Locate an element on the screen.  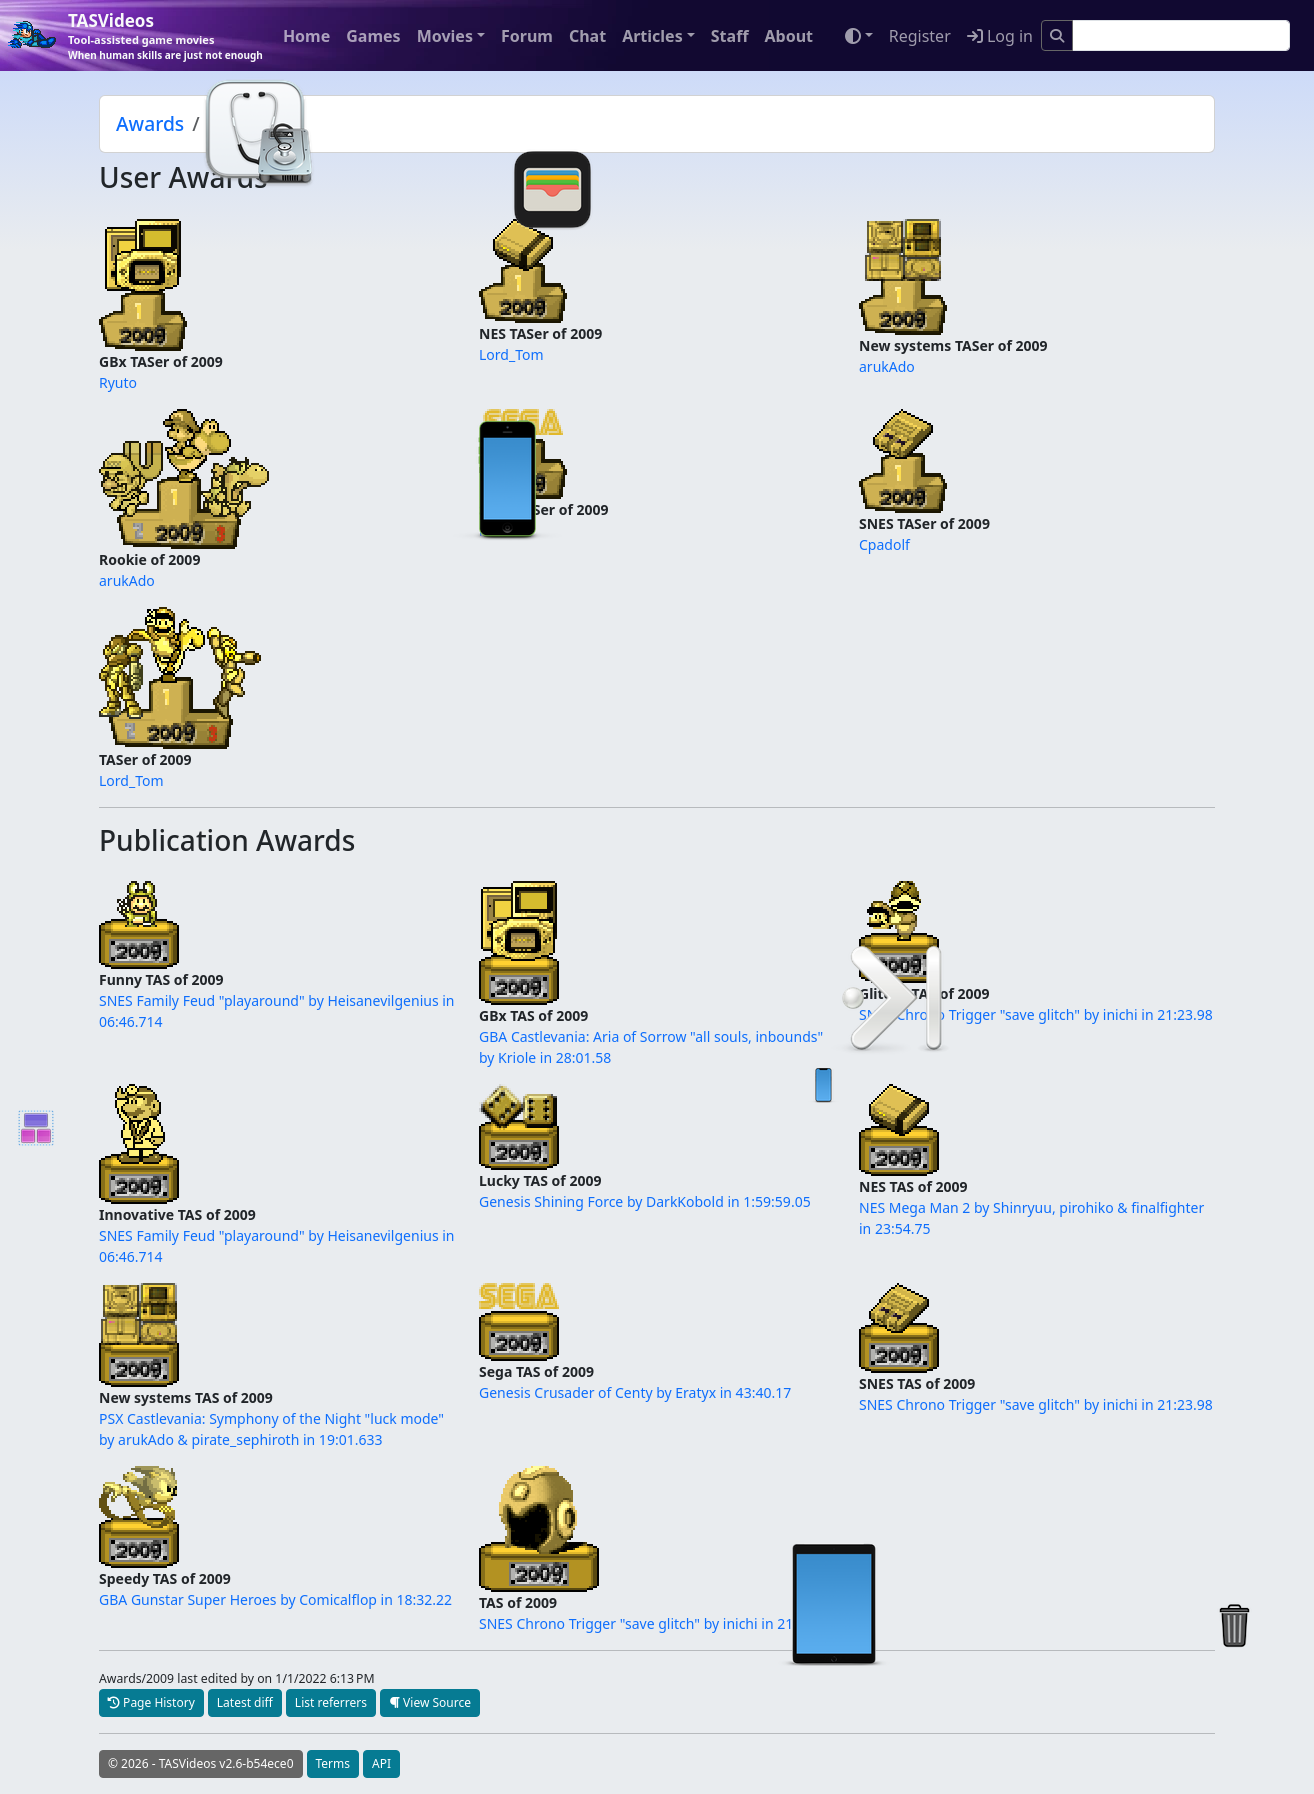
open Disk Utility to manage drives and storage is located at coordinates (255, 129).